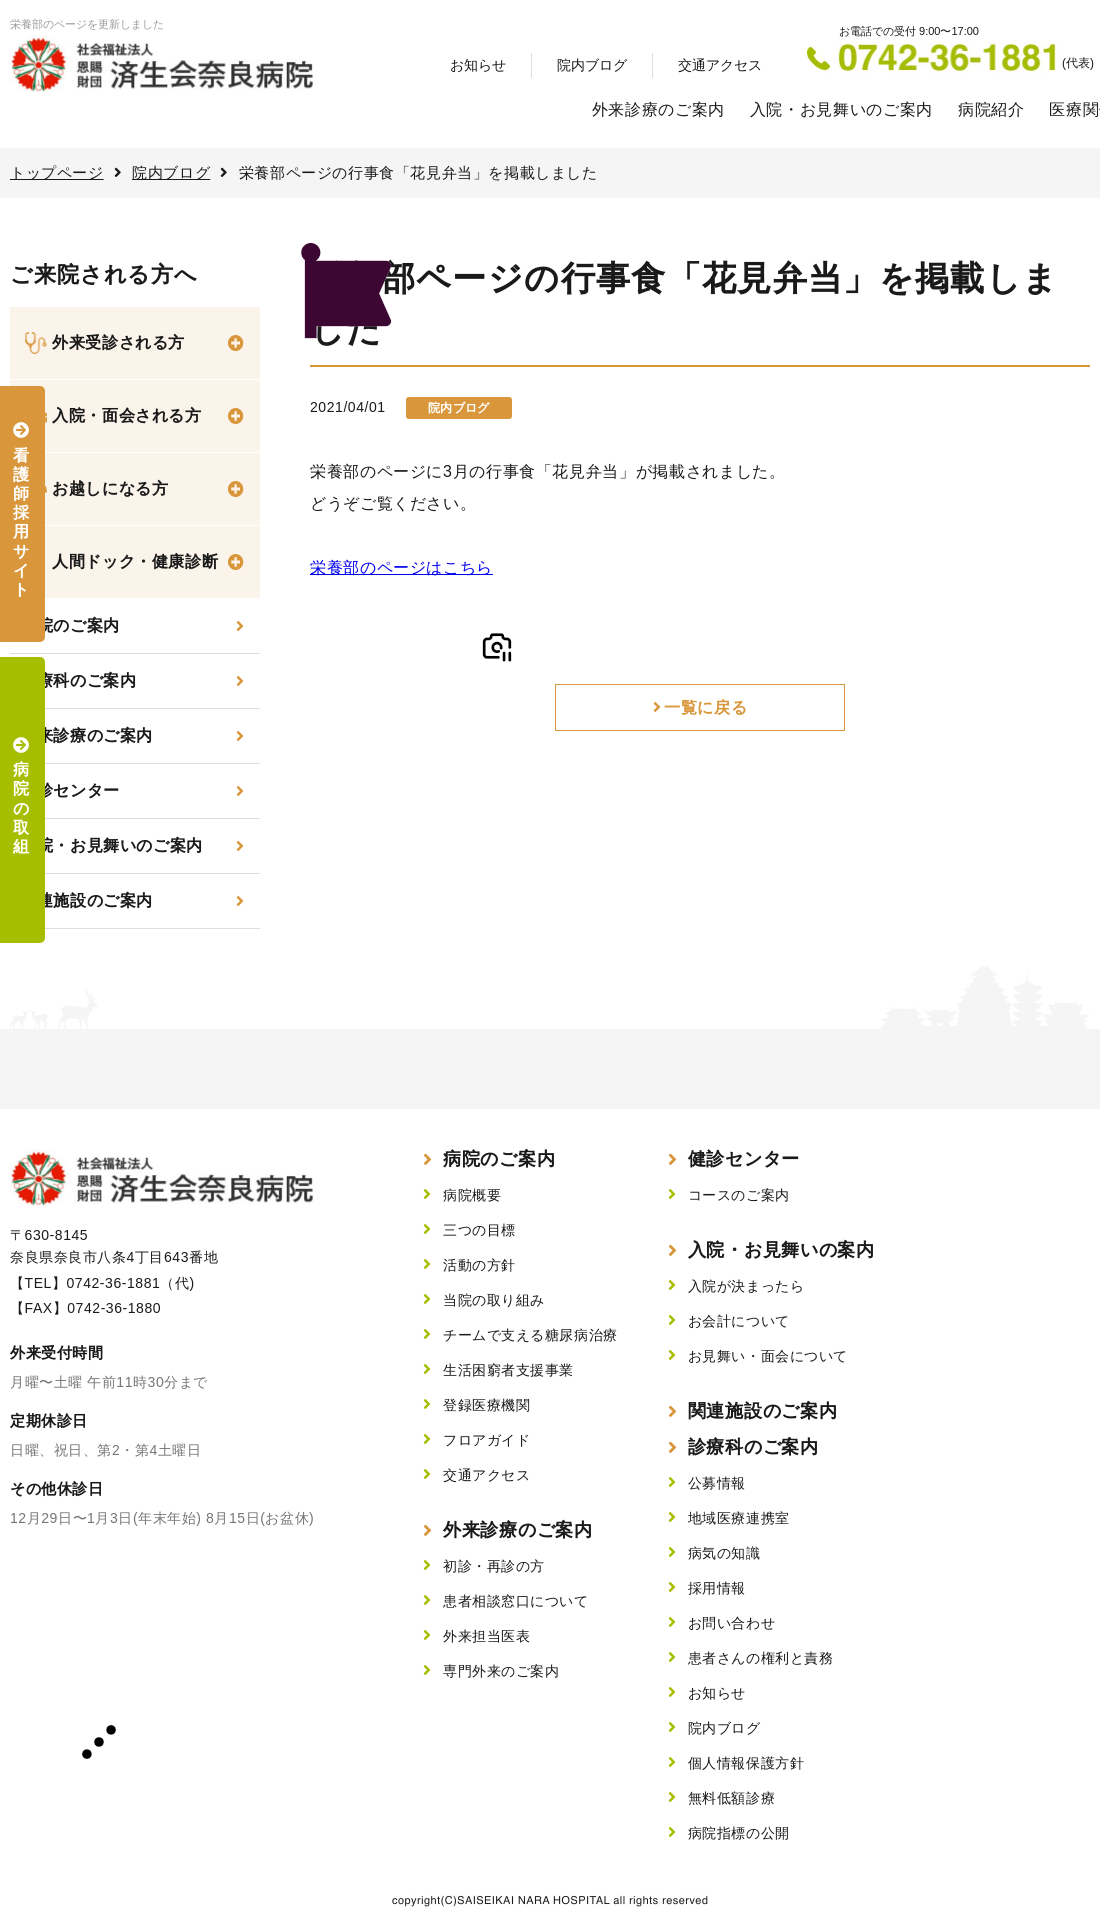 The image size is (1100, 1932). Describe the element at coordinates (497, 646) in the screenshot. I see `pause video recording` at that location.